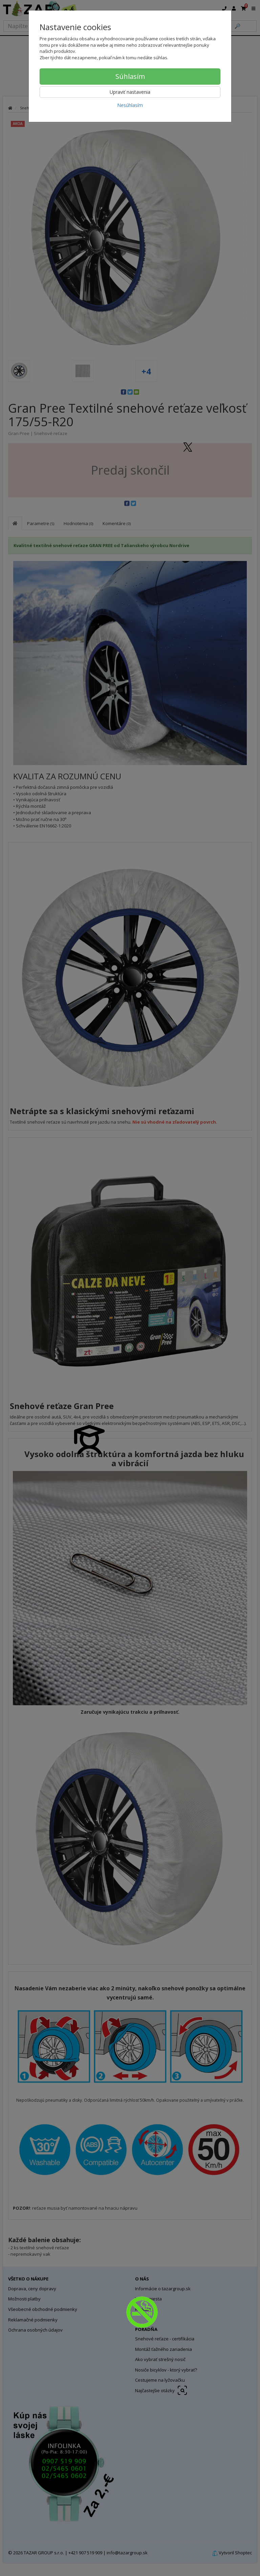 Image resolution: width=260 pixels, height=2576 pixels. What do you see at coordinates (182, 2390) in the screenshot?
I see `scan to search or identify an item` at bounding box center [182, 2390].